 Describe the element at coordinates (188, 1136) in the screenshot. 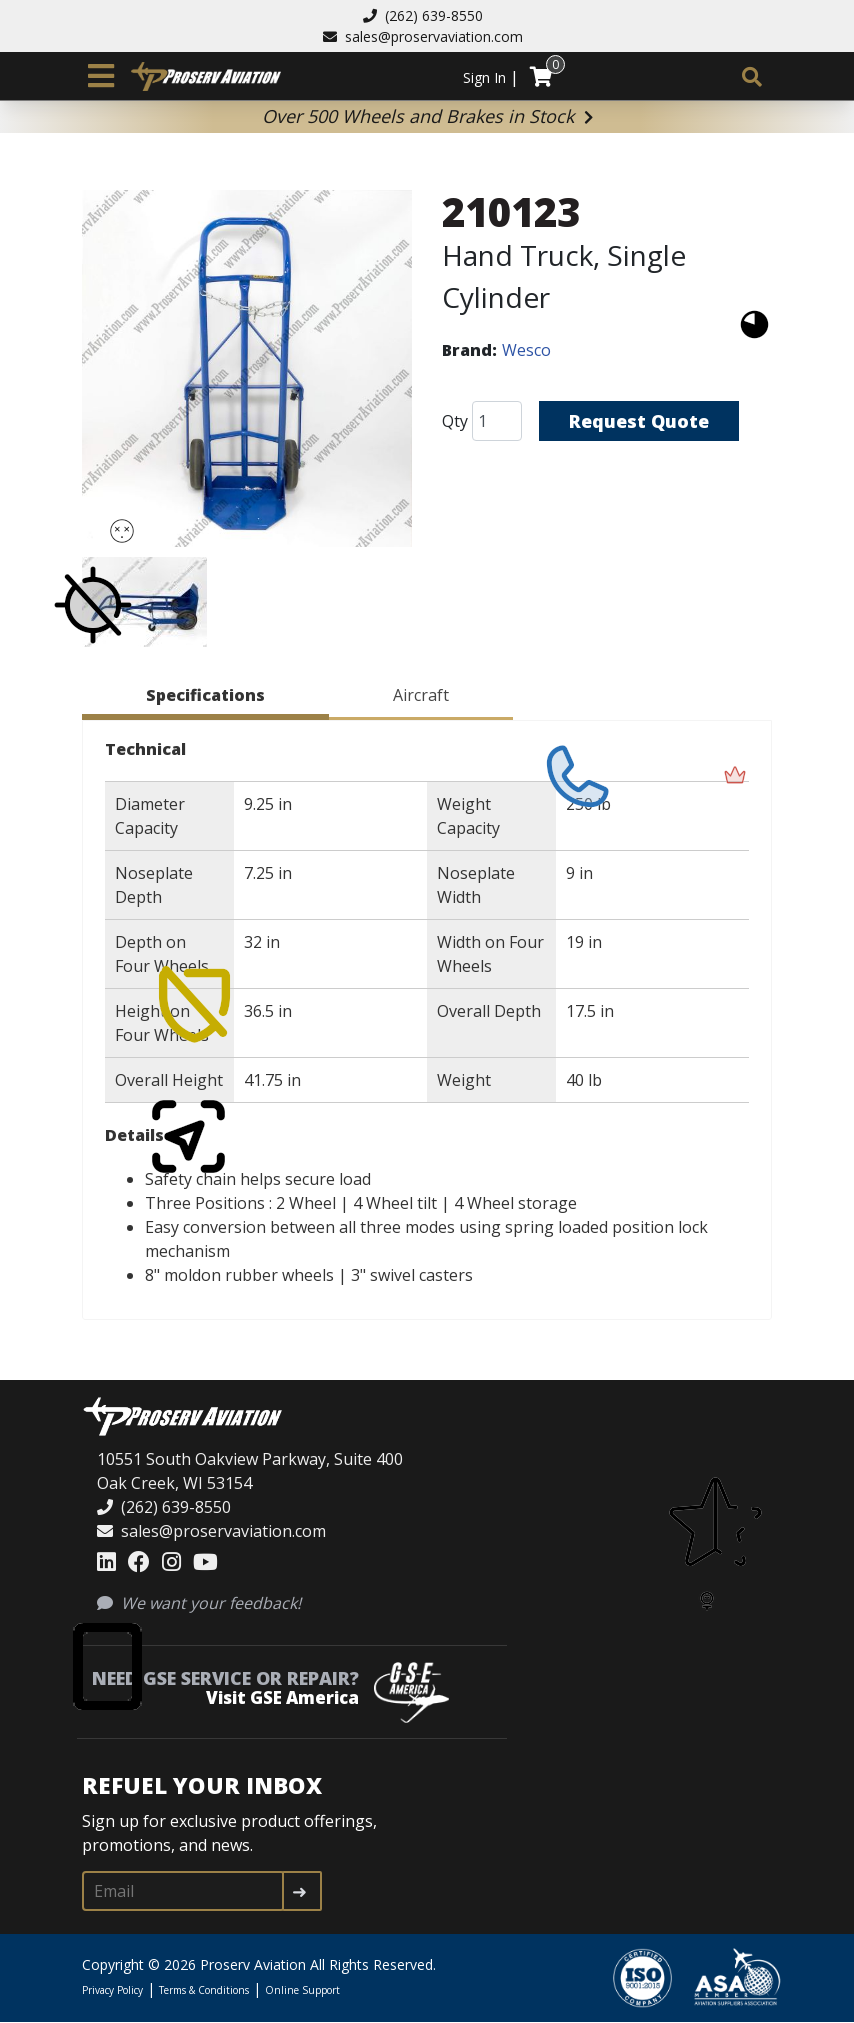

I see `scan to detect current location` at that location.